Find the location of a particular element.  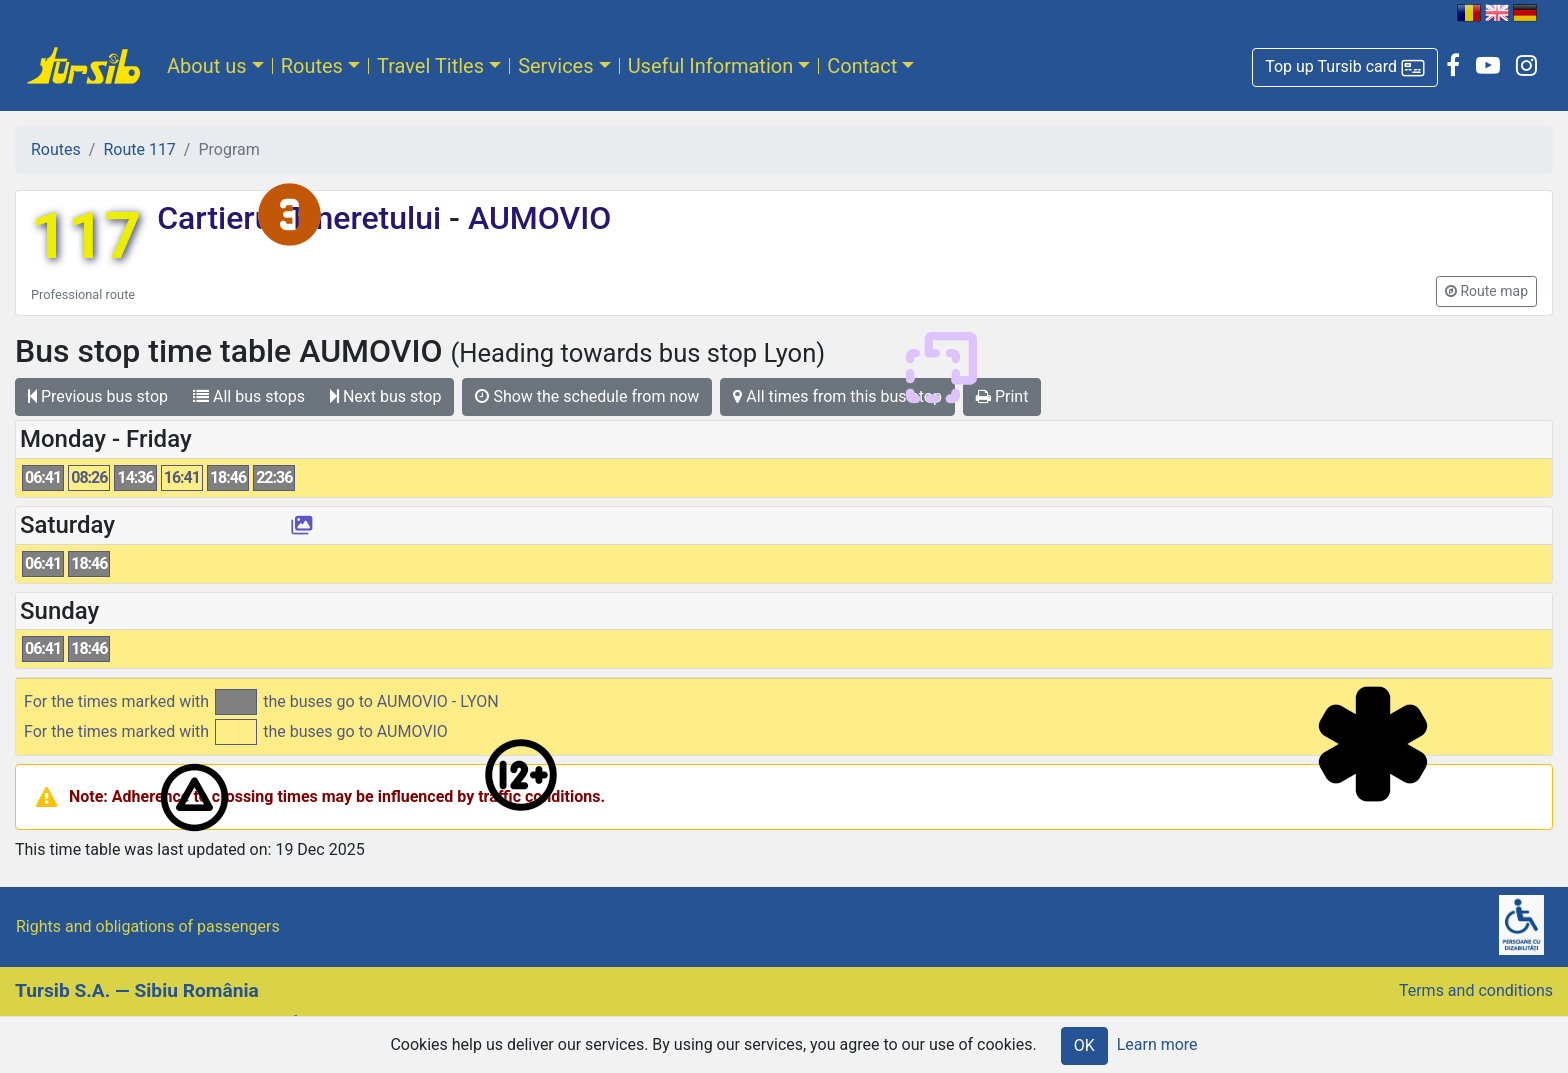

bring selection to front layer is located at coordinates (941, 367).